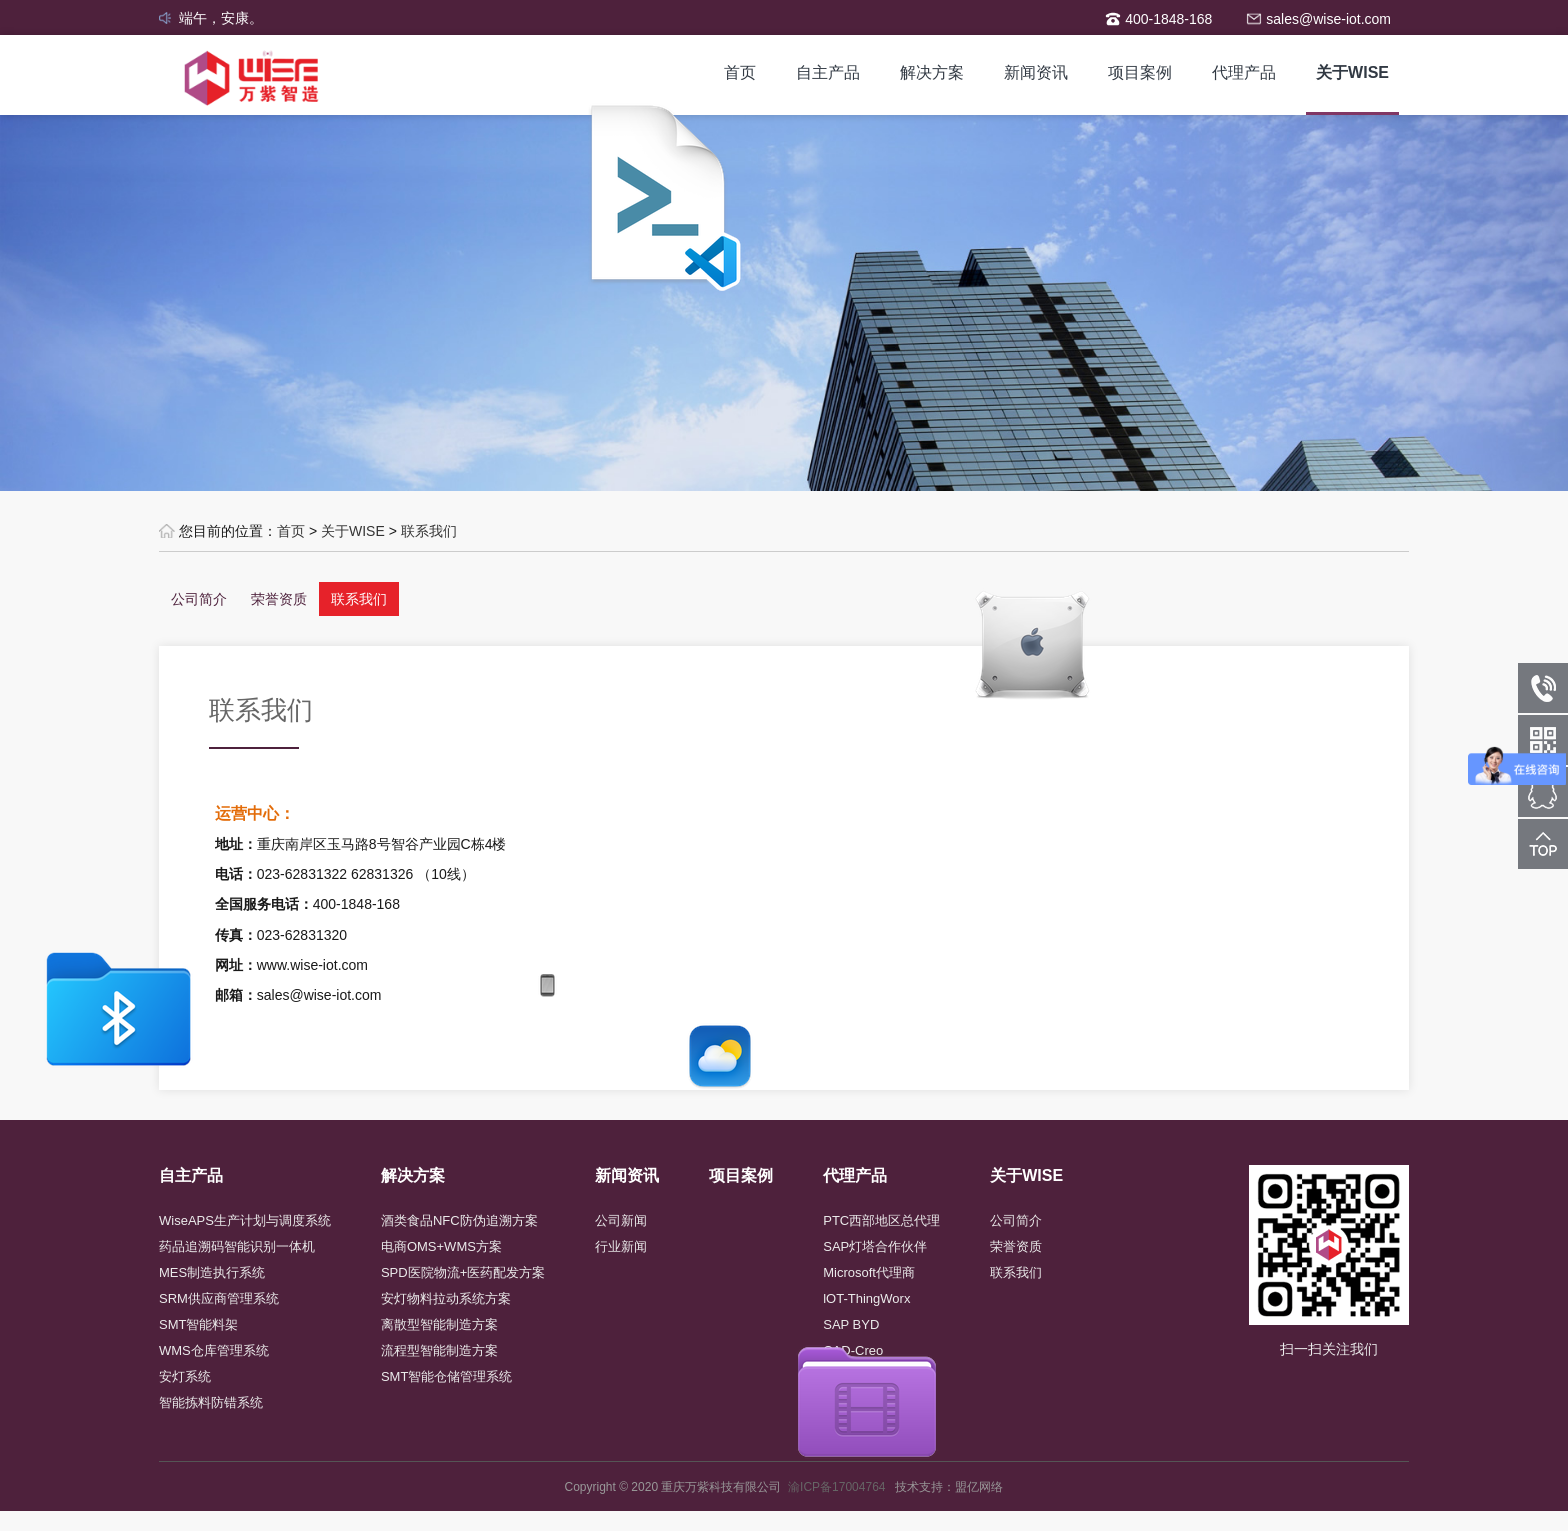 This screenshot has width=1568, height=1531. What do you see at coordinates (547, 985) in the screenshot?
I see `access phone or dialer settings` at bounding box center [547, 985].